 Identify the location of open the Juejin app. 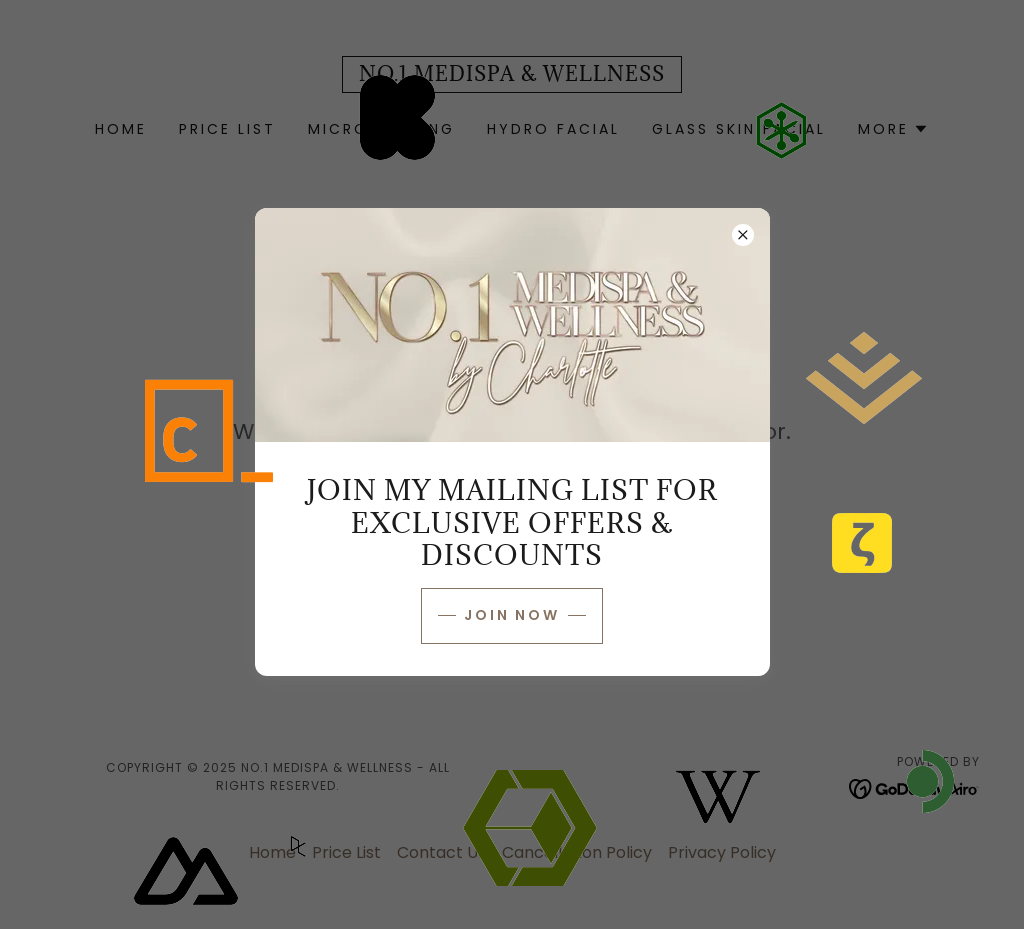
(864, 378).